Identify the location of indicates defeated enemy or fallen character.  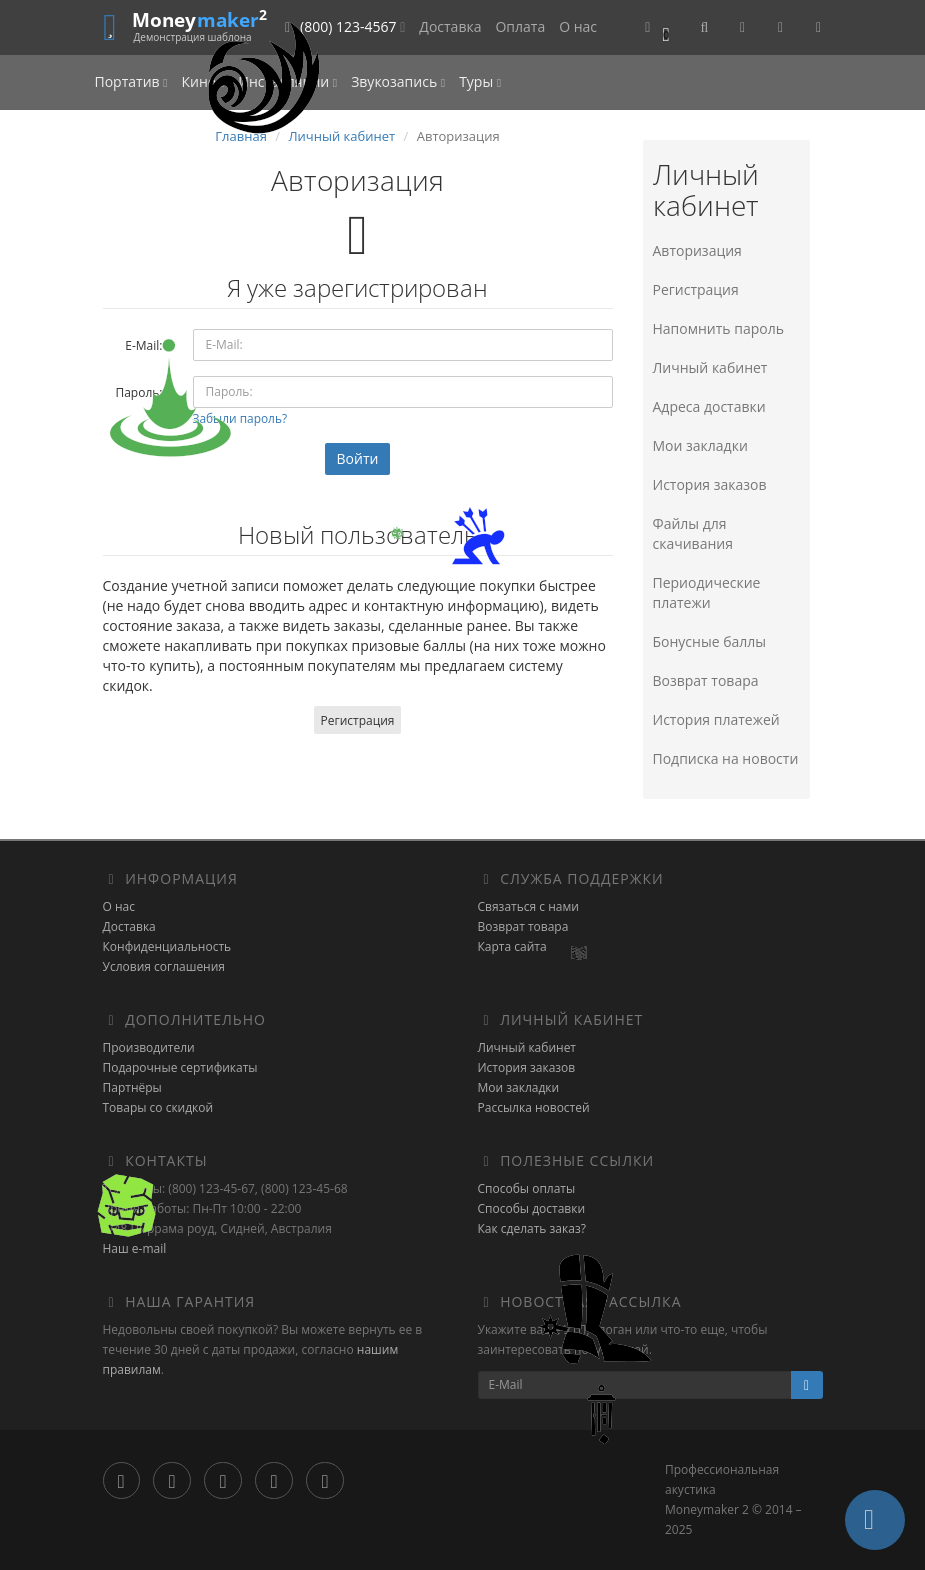
(478, 535).